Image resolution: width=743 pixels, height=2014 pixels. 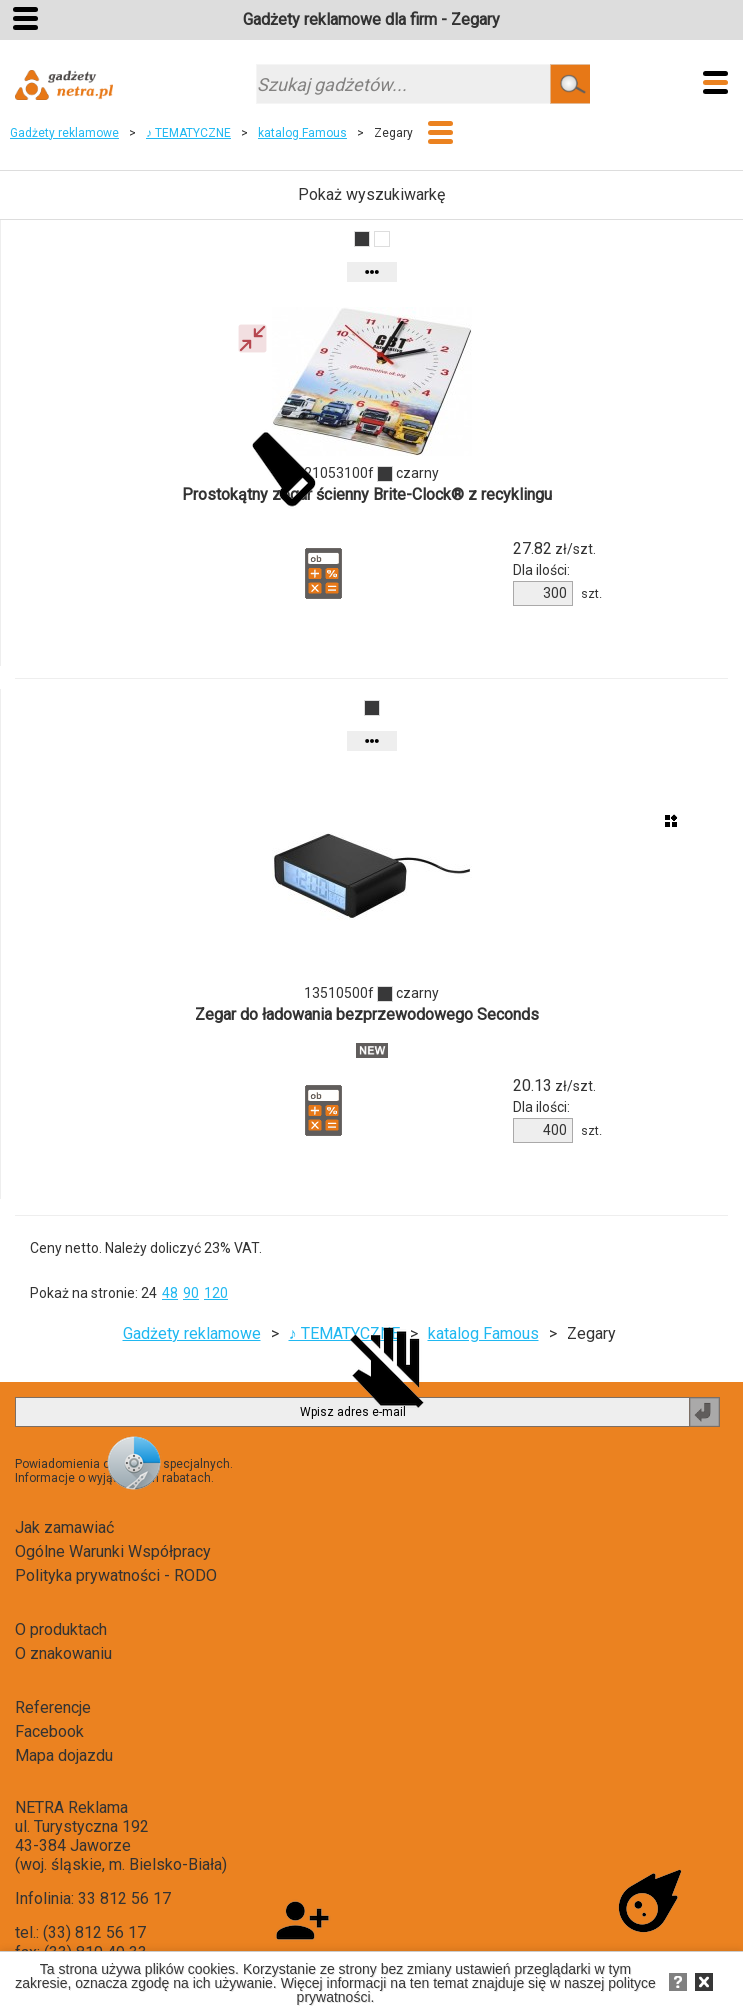 I want to click on access disk partition settings, so click(x=134, y=1463).